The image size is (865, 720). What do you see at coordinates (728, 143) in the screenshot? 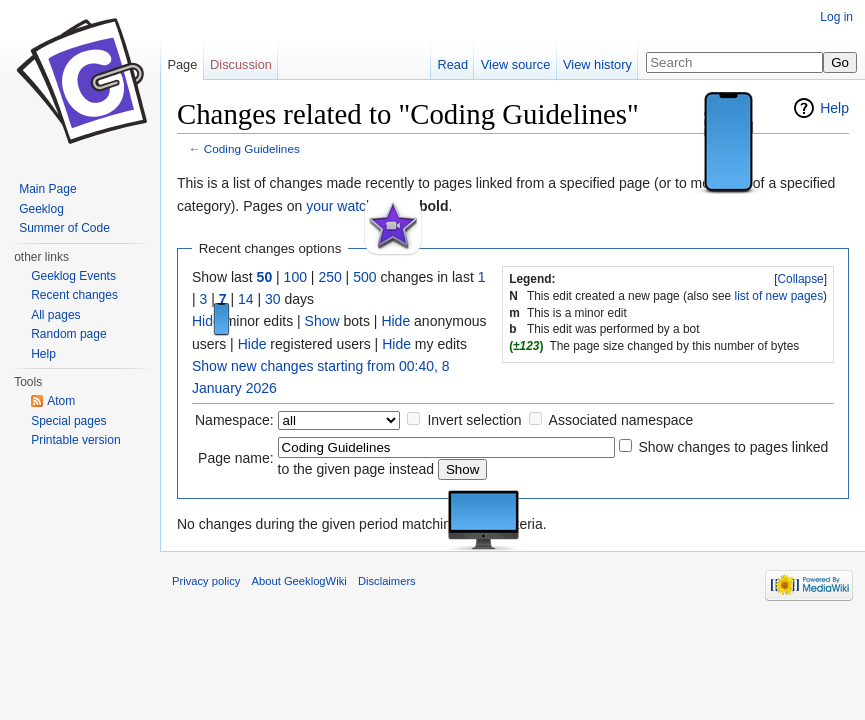
I see `indicates a connected iPhone device` at bounding box center [728, 143].